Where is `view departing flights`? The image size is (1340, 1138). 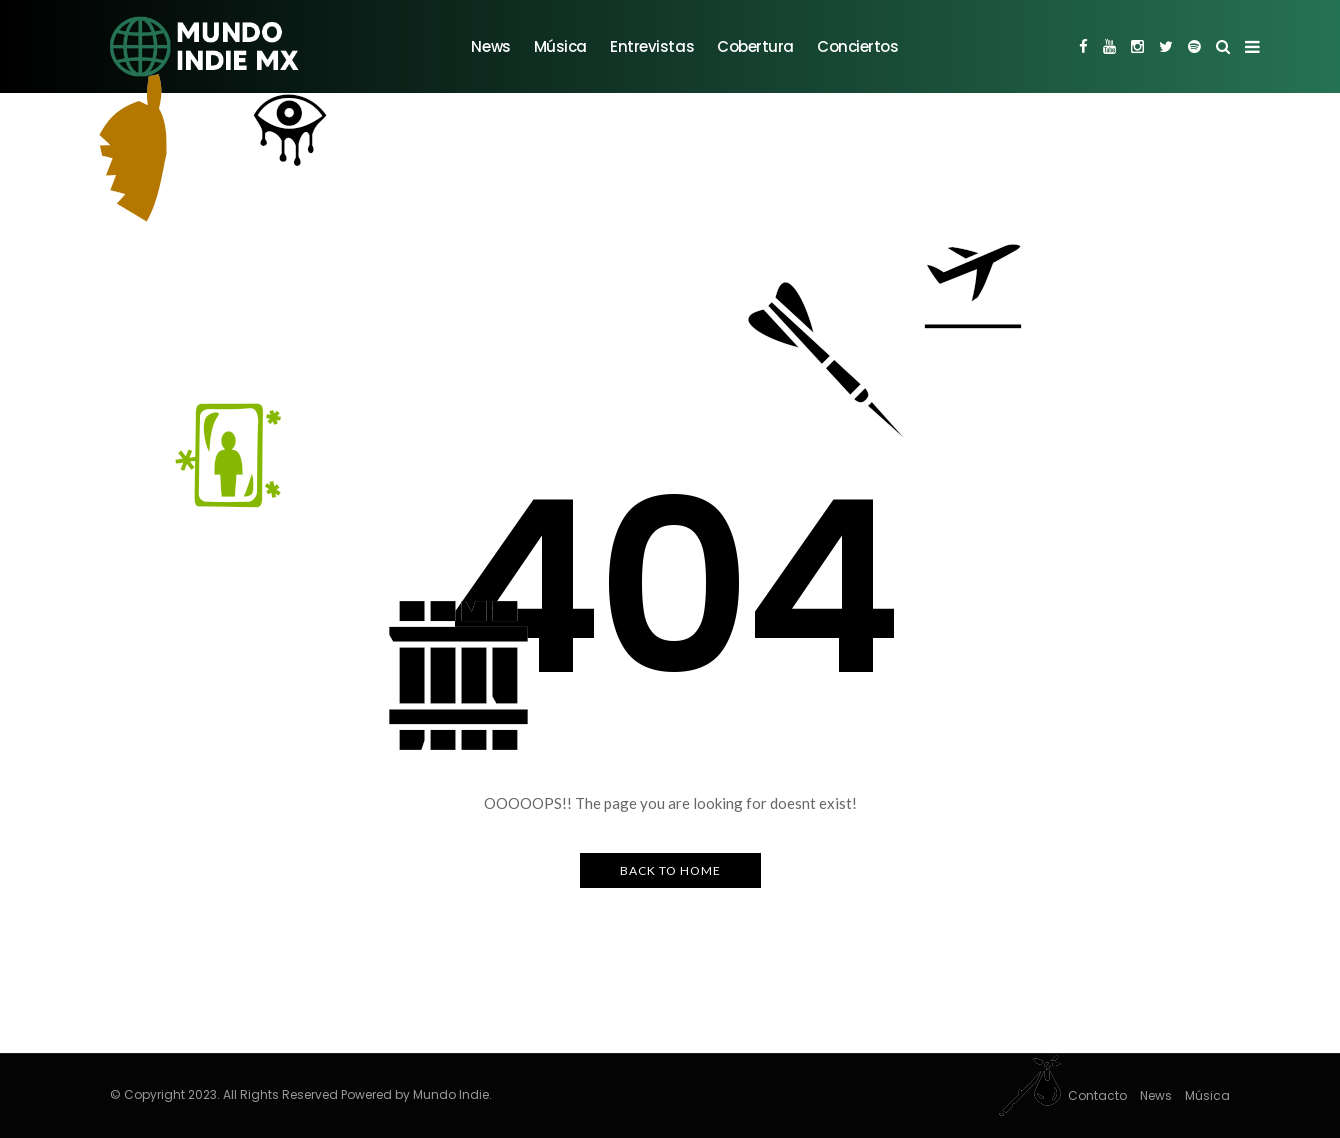 view departing flights is located at coordinates (973, 285).